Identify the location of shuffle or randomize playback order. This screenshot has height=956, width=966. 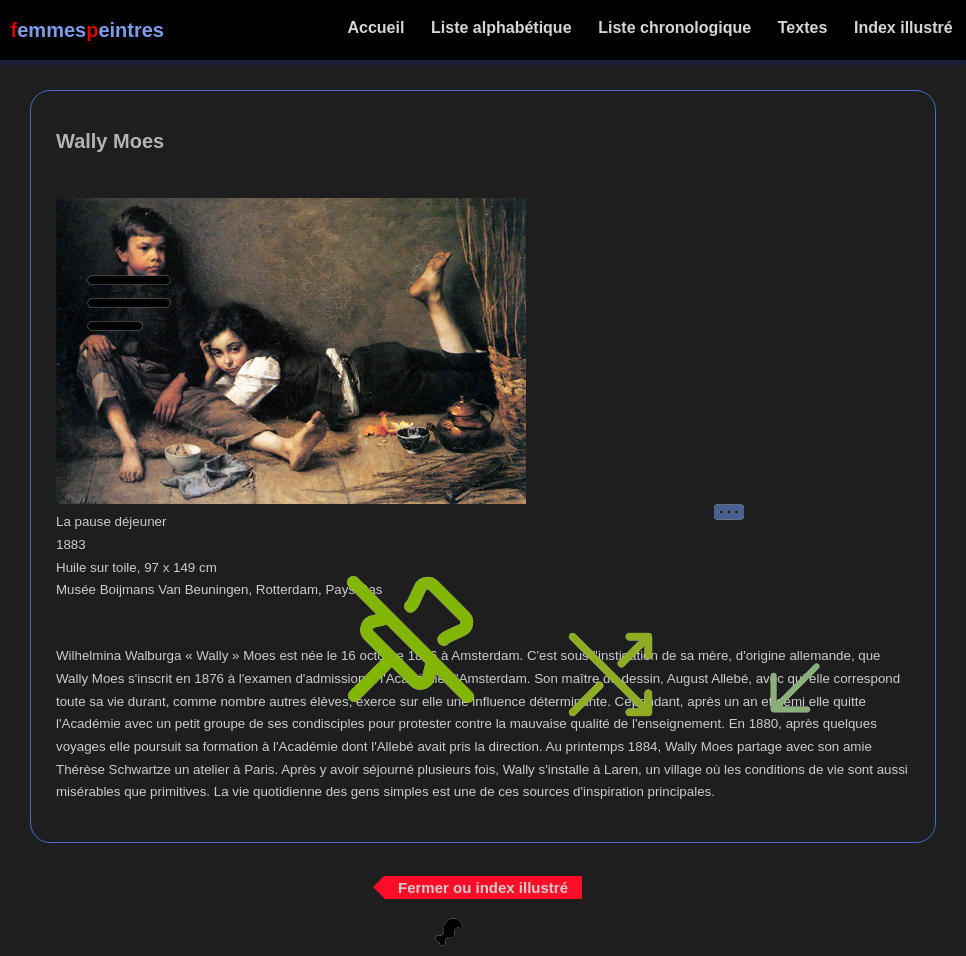
(610, 674).